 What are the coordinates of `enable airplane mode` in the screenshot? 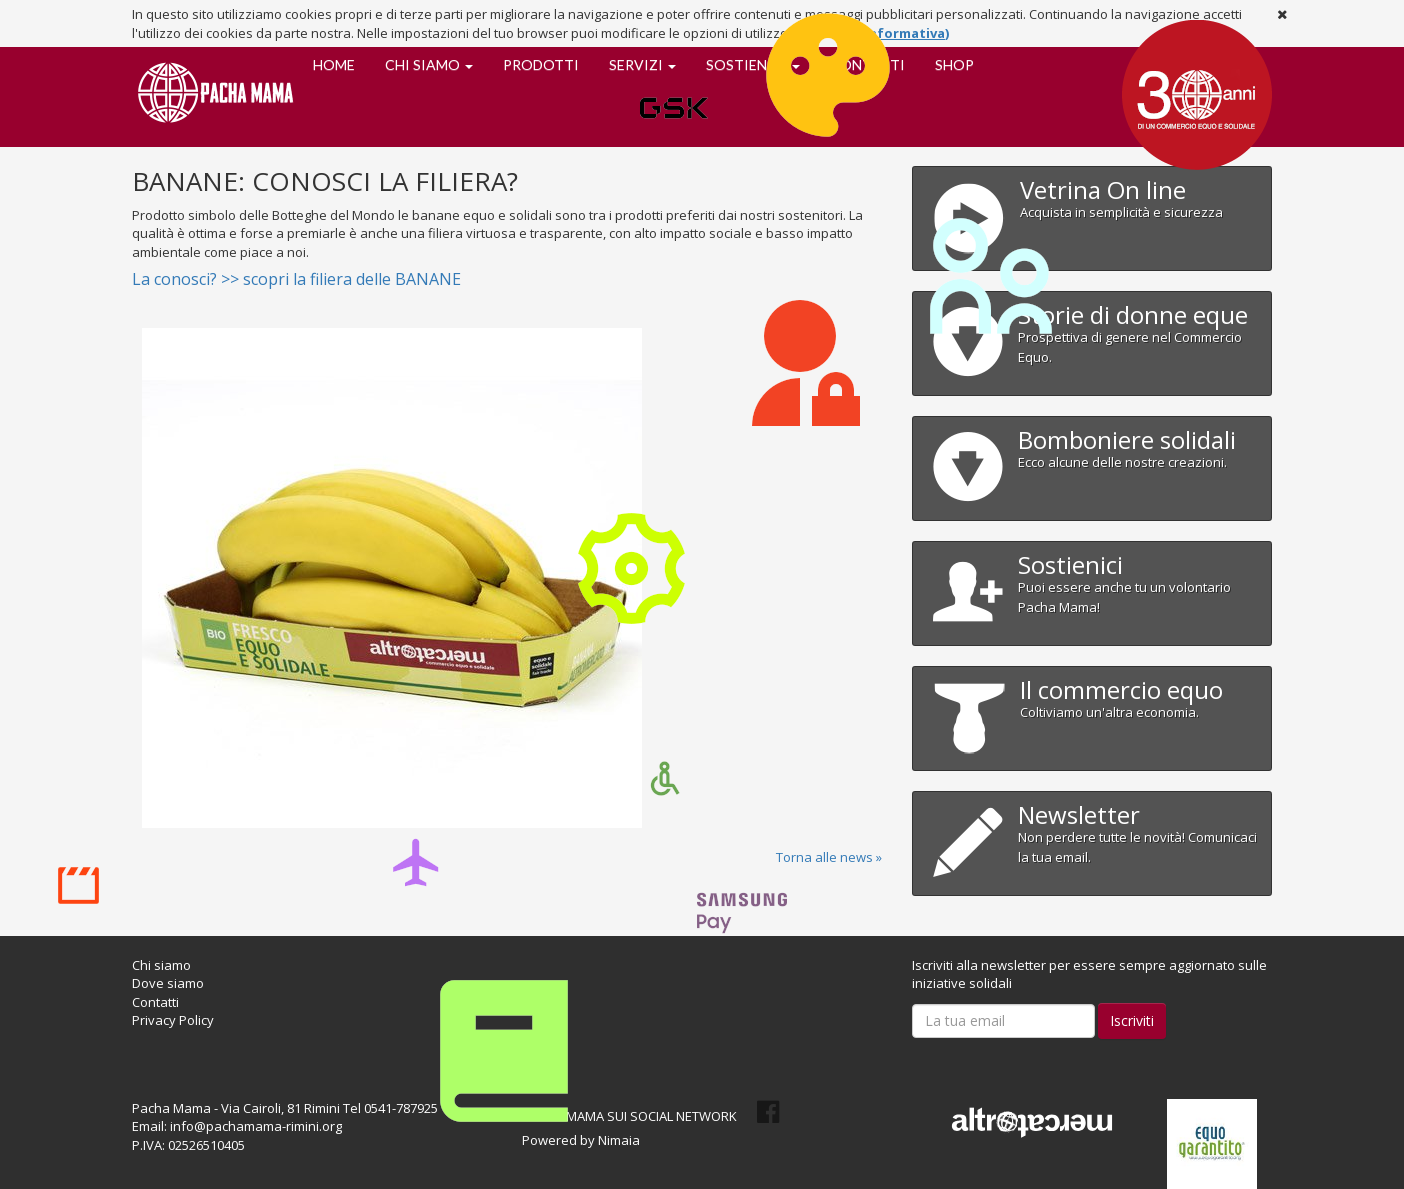 It's located at (414, 862).